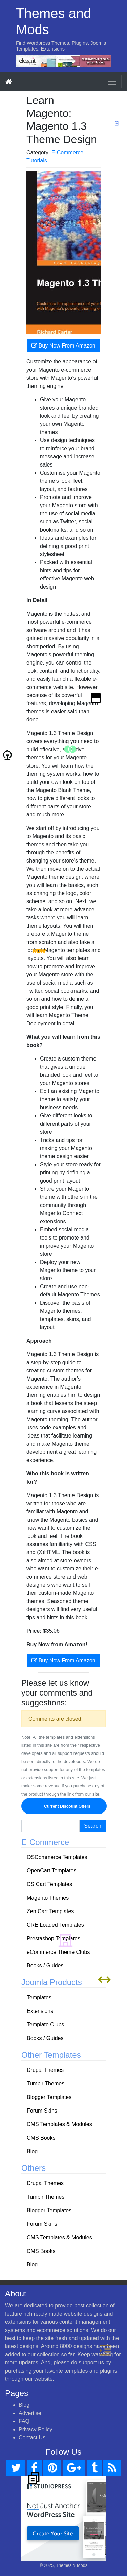 The width and height of the screenshot is (127, 2576). I want to click on copy file to clipboard, so click(34, 2478).